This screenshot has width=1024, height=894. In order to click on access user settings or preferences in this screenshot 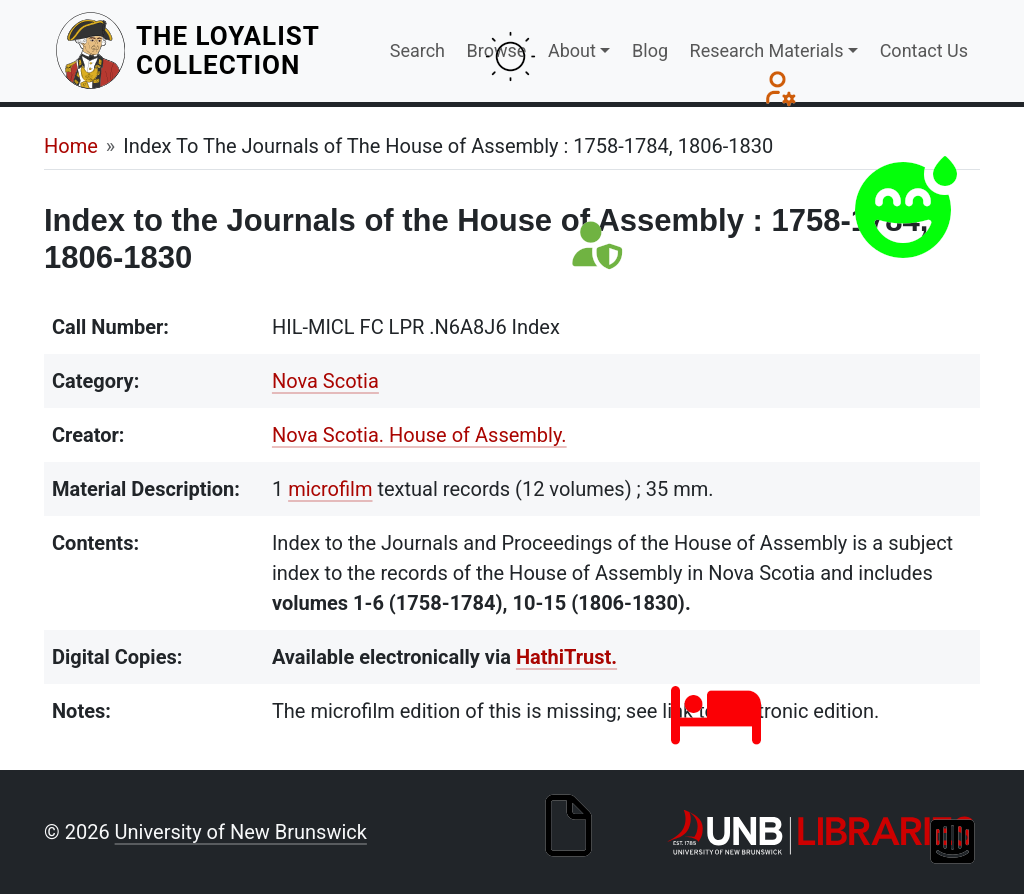, I will do `click(777, 87)`.